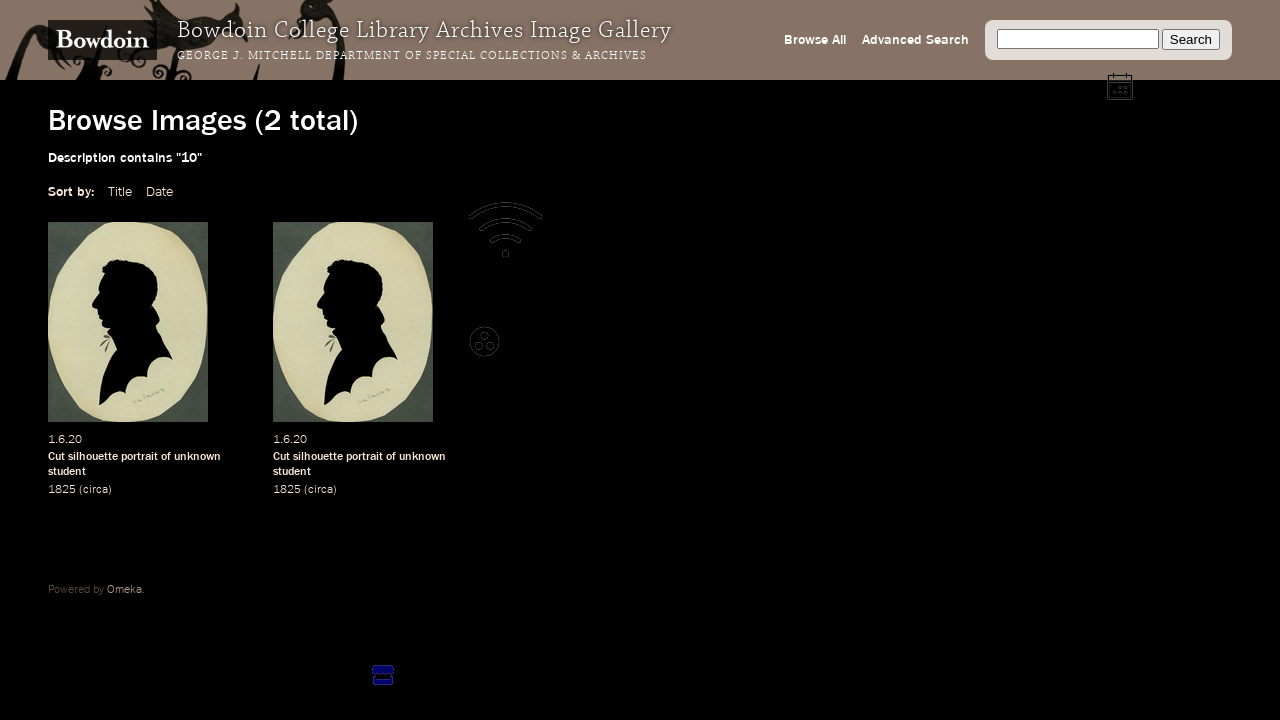  I want to click on view or manage group workspaces, so click(484, 341).